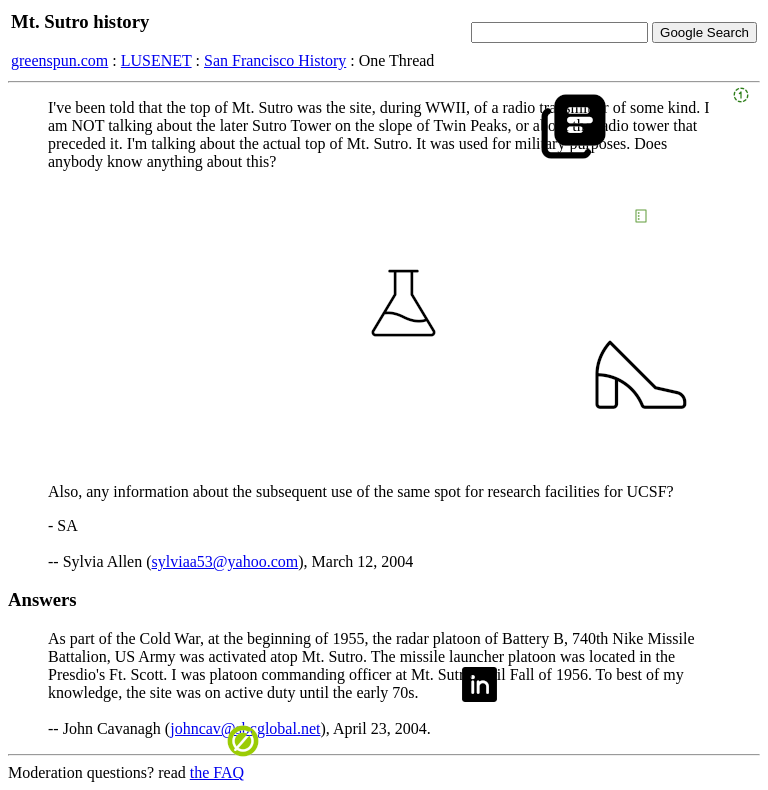 The image size is (768, 790). Describe the element at coordinates (403, 304) in the screenshot. I see `access lab or experimental features` at that location.